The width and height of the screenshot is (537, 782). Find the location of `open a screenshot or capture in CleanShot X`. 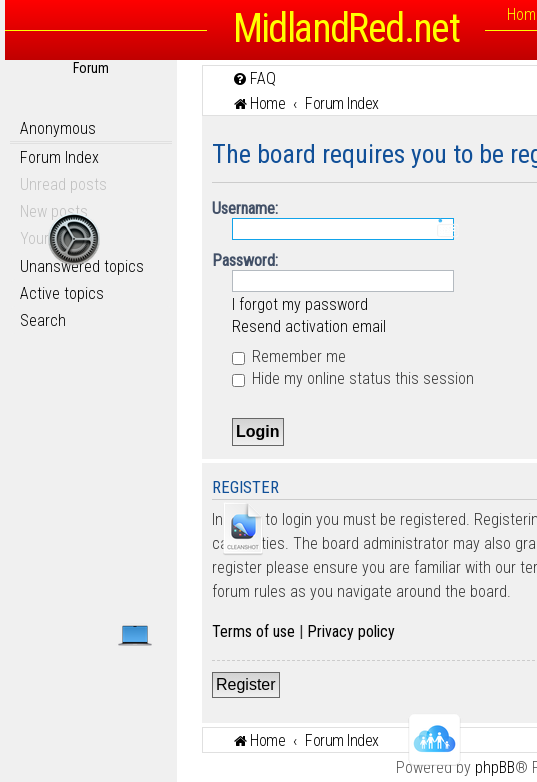

open a screenshot or capture in CleanShot X is located at coordinates (243, 528).